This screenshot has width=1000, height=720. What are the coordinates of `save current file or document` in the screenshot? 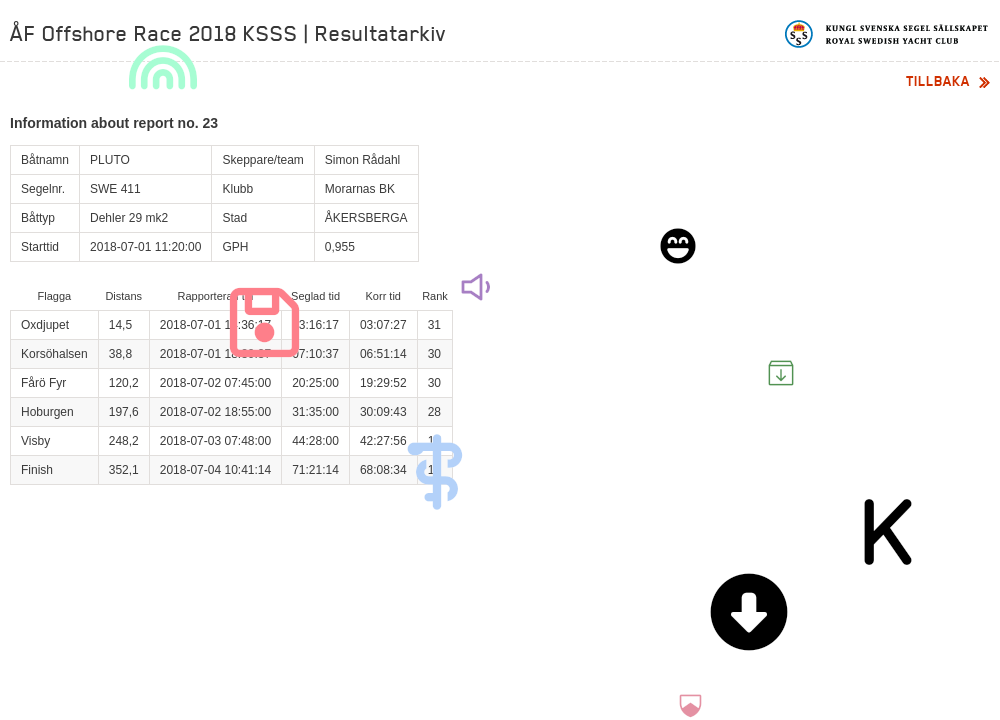 It's located at (264, 322).